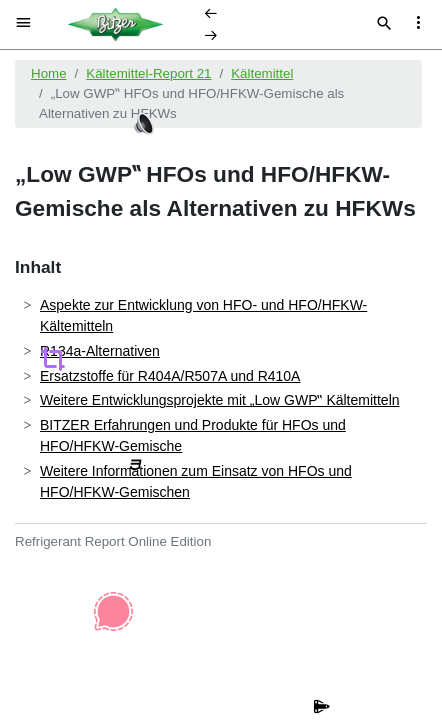 The width and height of the screenshot is (442, 721). Describe the element at coordinates (144, 124) in the screenshot. I see `adjust speaker or audio output settings` at that location.